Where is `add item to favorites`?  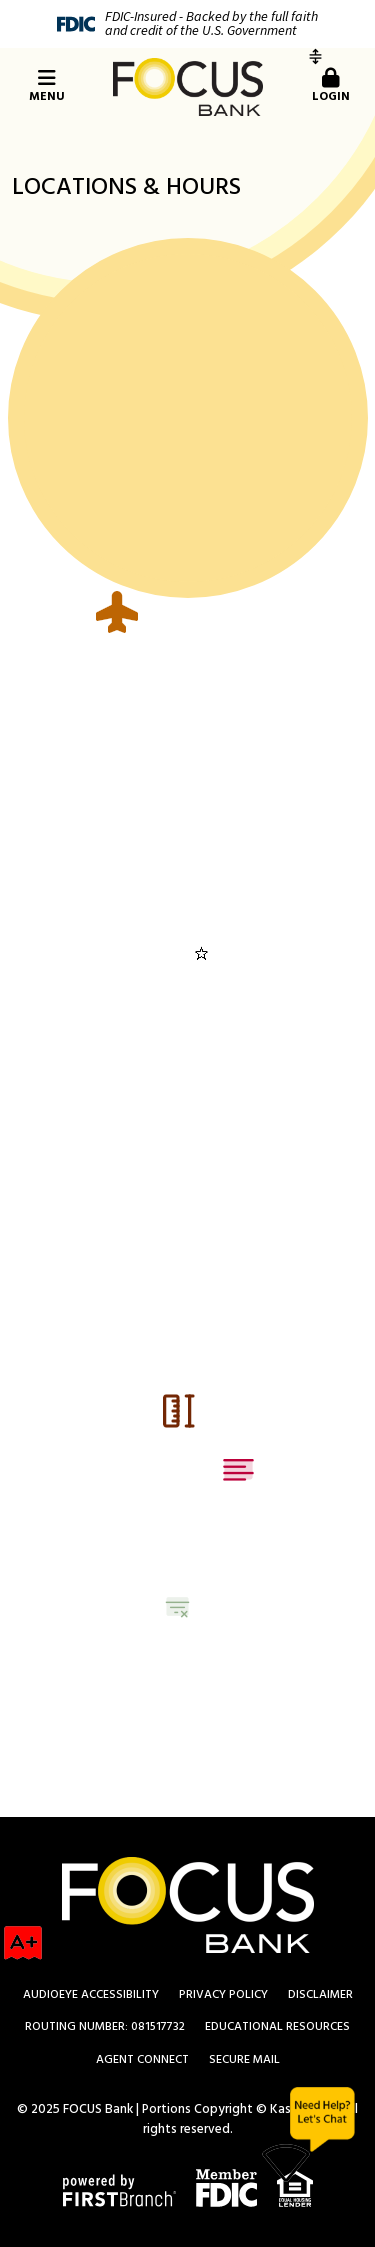
add item to favorites is located at coordinates (201, 953).